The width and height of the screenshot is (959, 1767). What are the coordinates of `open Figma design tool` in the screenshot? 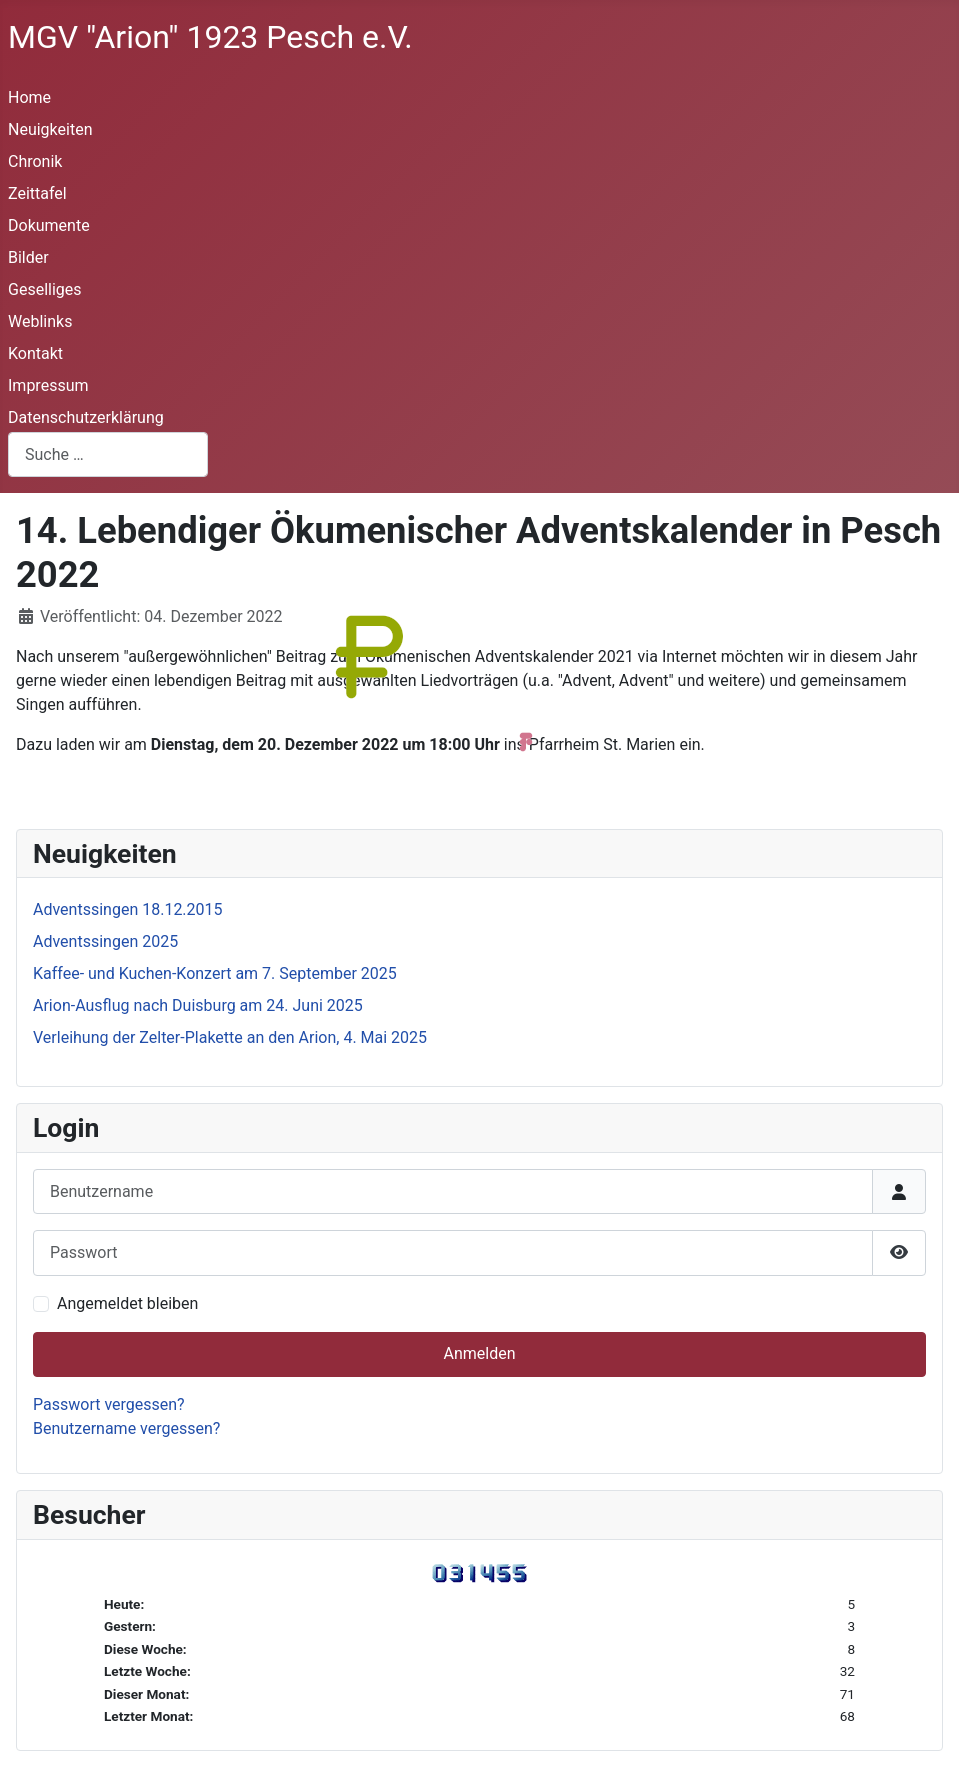 It's located at (526, 742).